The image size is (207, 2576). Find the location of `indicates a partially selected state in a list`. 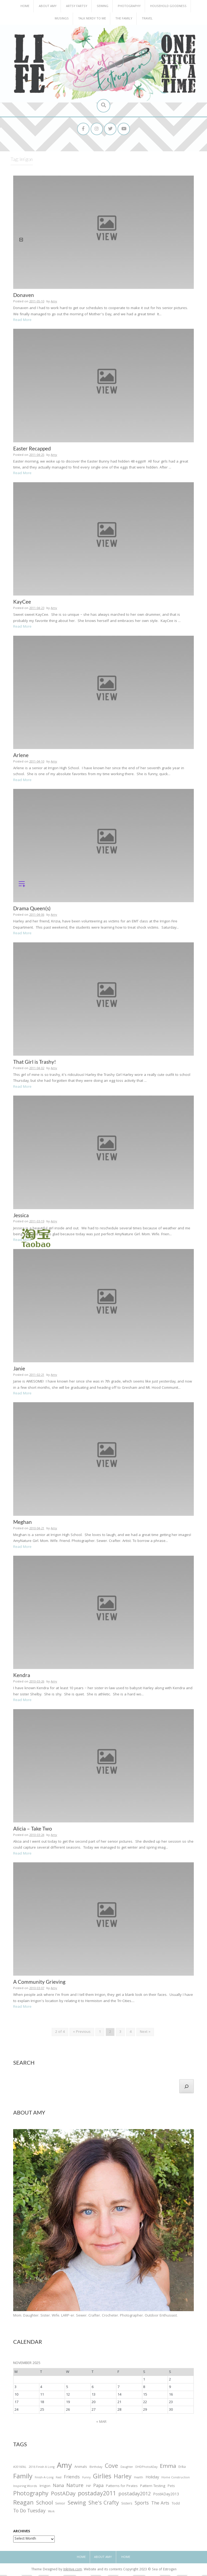

indicates a partially selected state in a list is located at coordinates (21, 240).